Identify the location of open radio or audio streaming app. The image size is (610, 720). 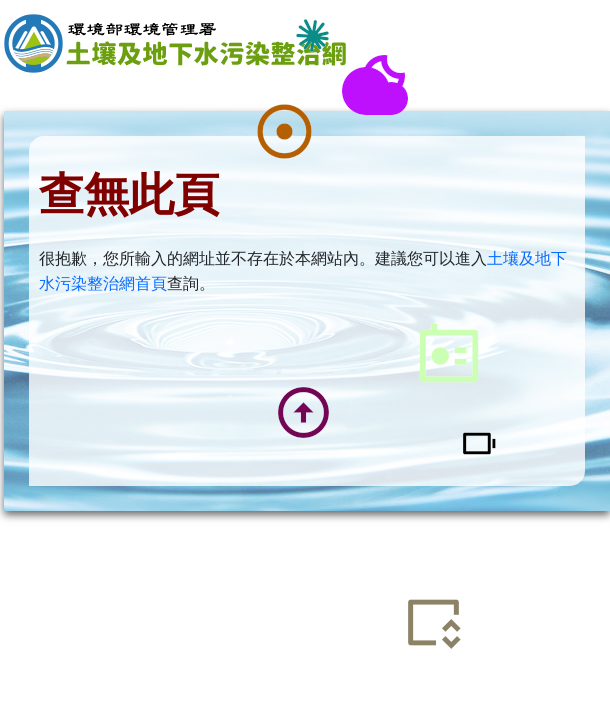
(449, 356).